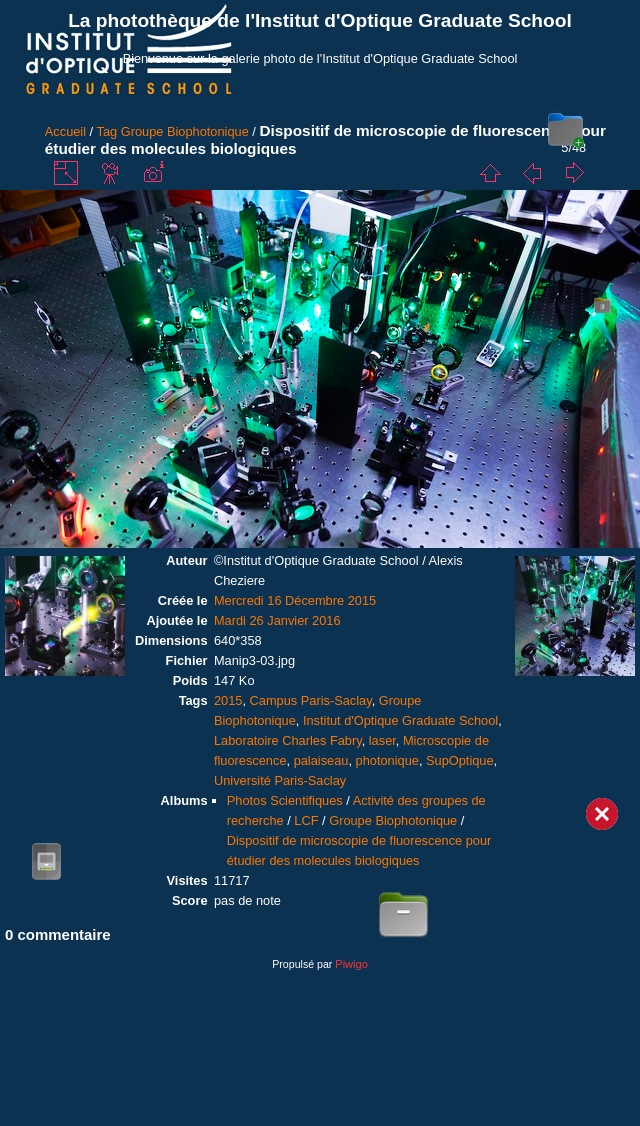 This screenshot has height=1126, width=640. I want to click on gameboy ROM file type indicator, so click(46, 861).